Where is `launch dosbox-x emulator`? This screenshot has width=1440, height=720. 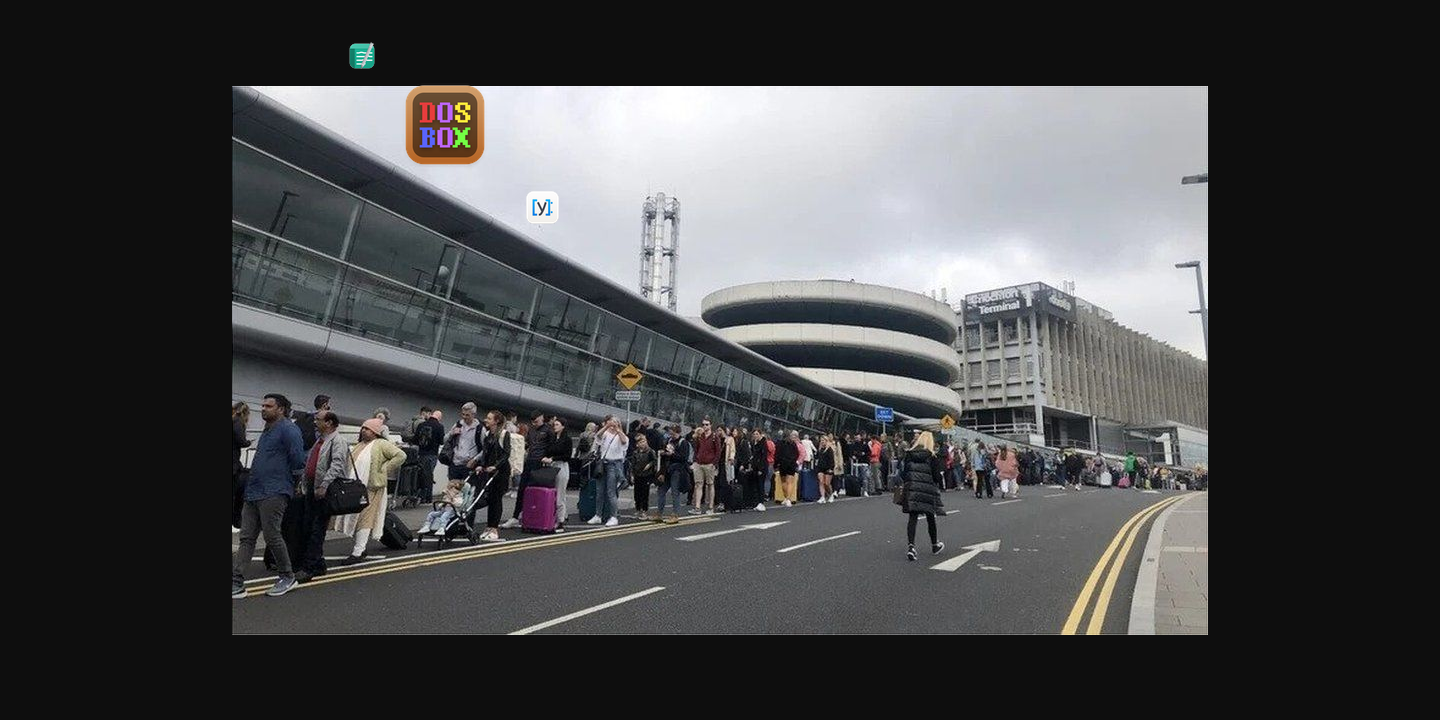
launch dosbox-x emulator is located at coordinates (445, 125).